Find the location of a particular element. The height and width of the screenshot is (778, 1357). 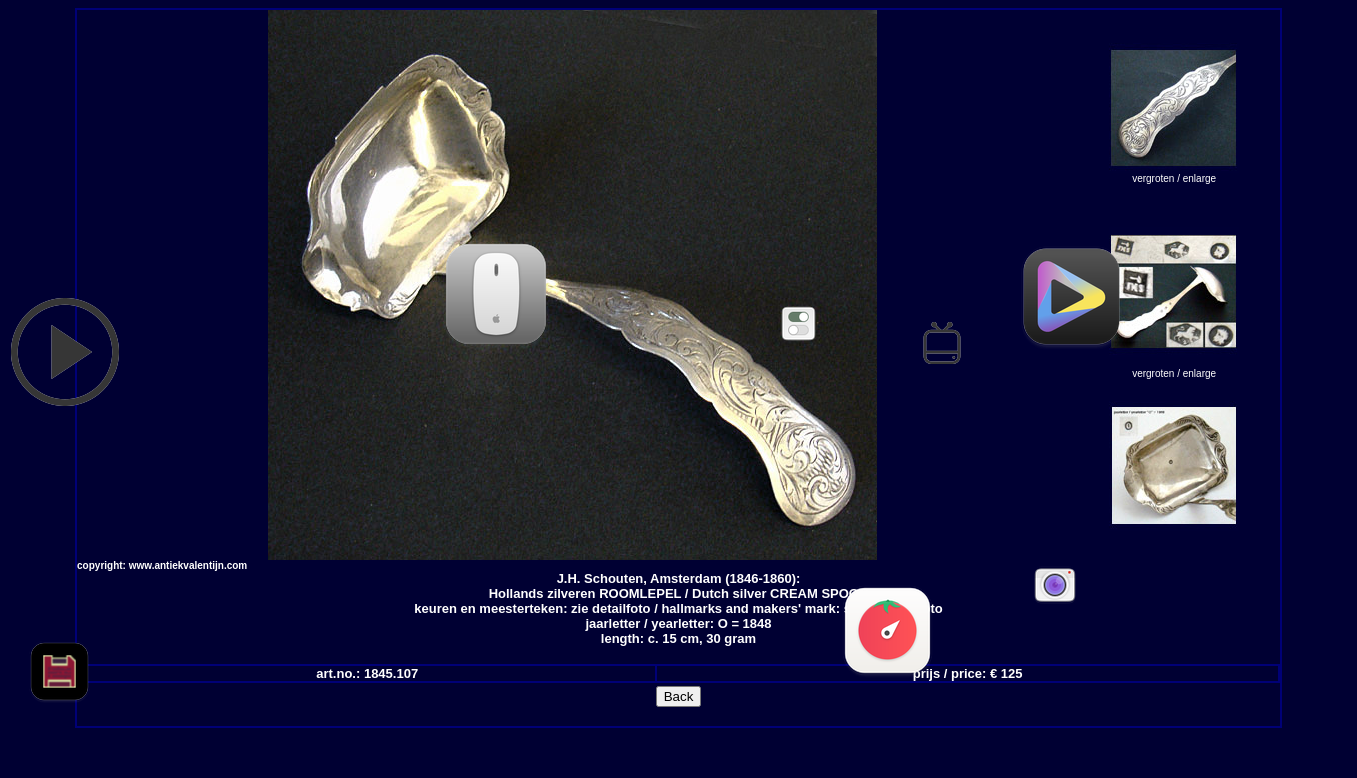

open the camera app is located at coordinates (1055, 585).